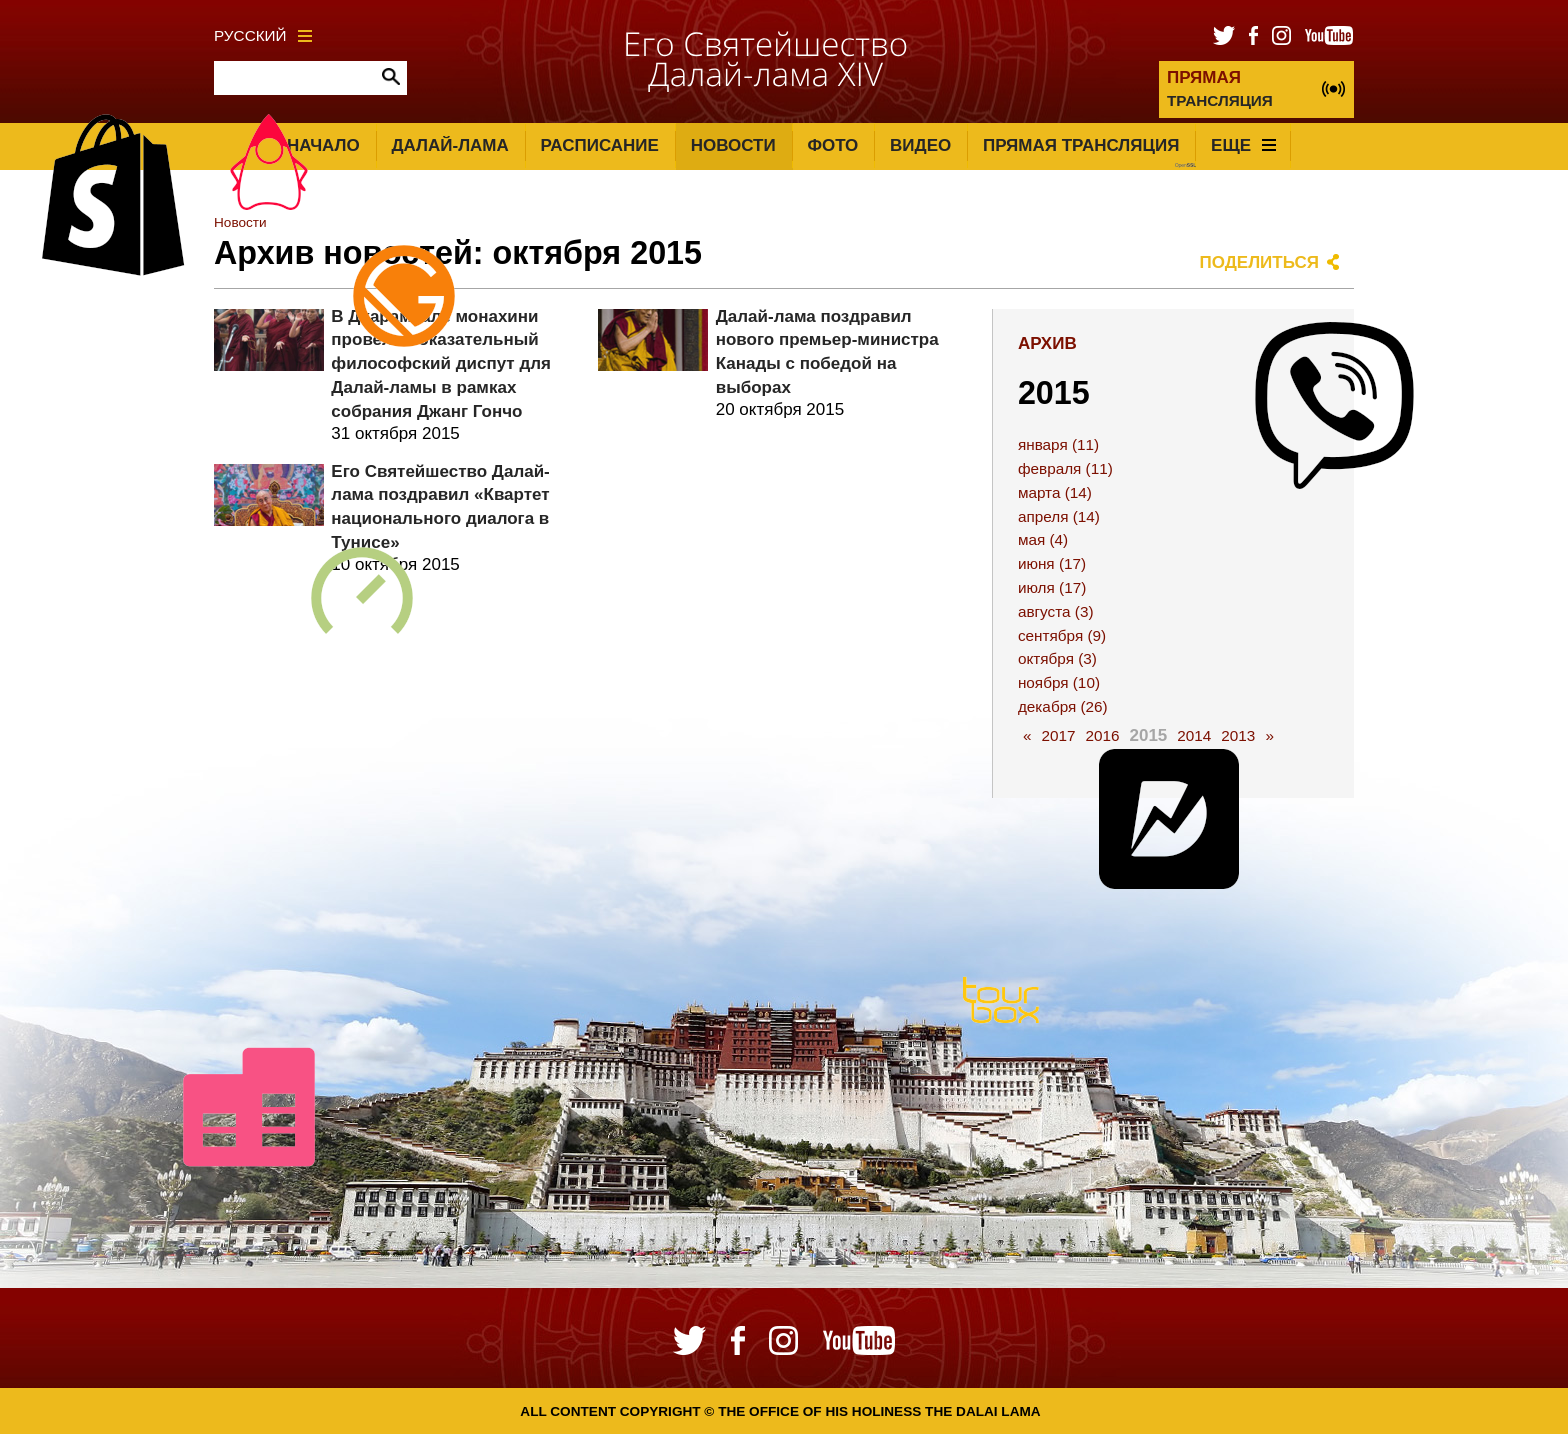 Image resolution: width=1568 pixels, height=1434 pixels. What do you see at coordinates (1185, 165) in the screenshot?
I see `OpenSSL cryptography library logo` at bounding box center [1185, 165].